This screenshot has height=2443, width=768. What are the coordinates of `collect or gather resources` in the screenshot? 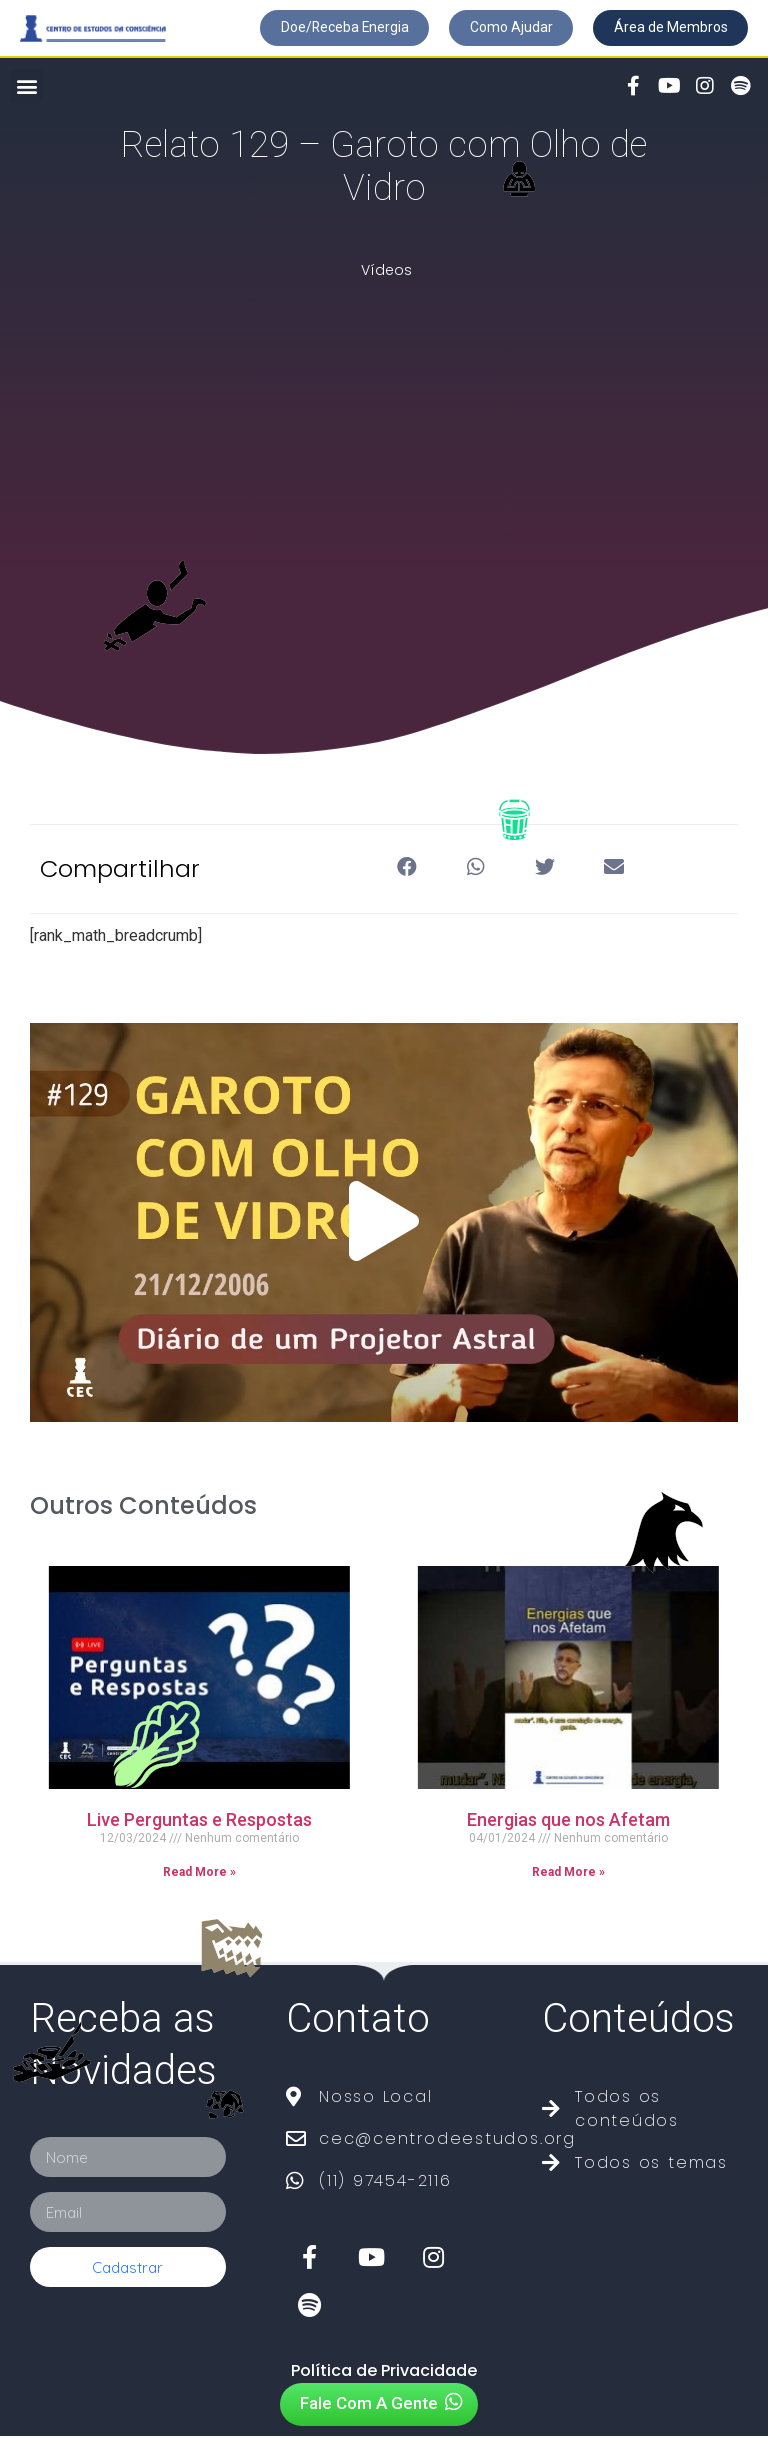 It's located at (225, 2102).